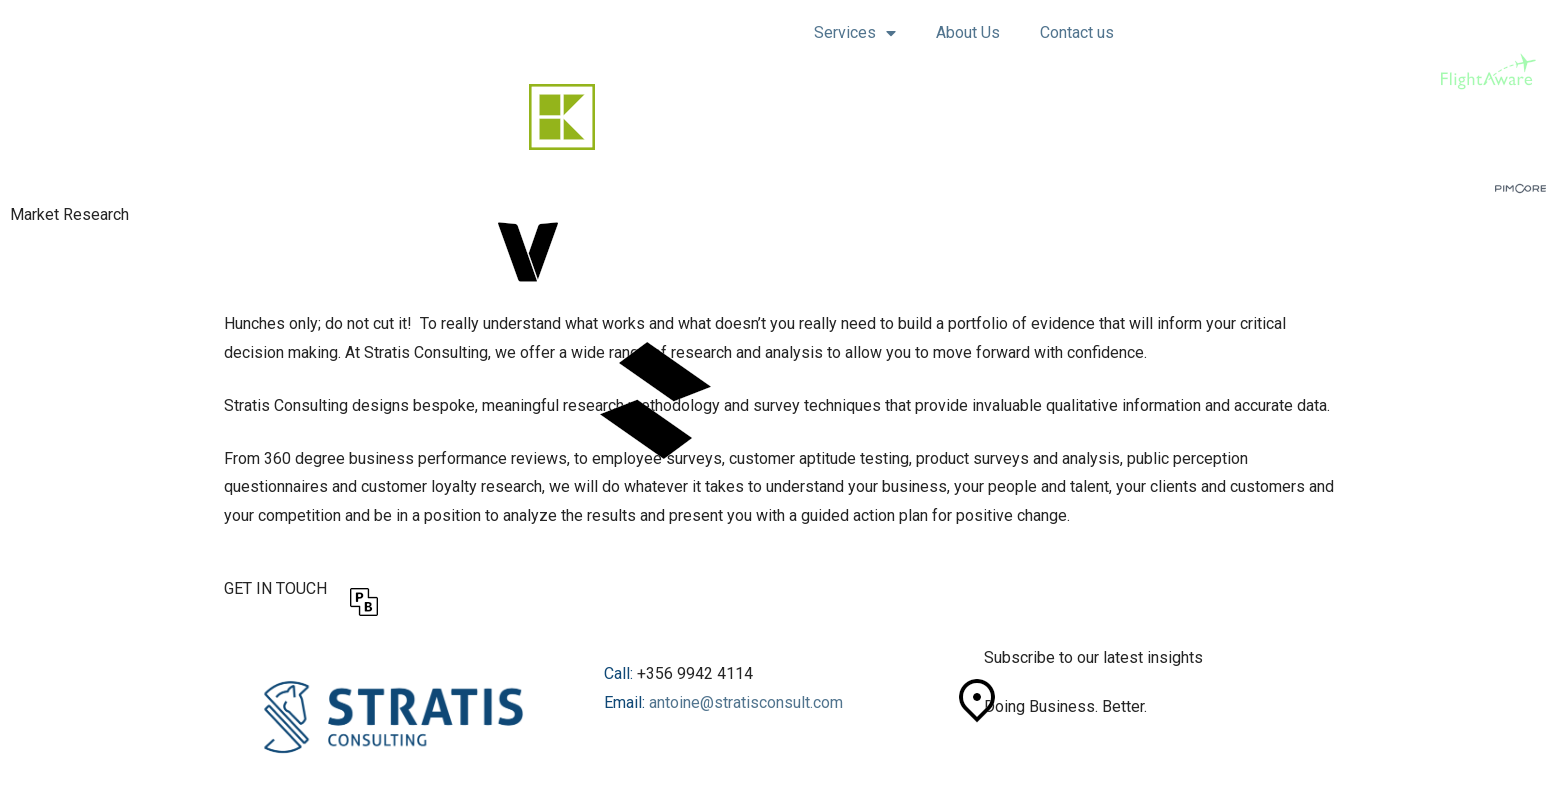  What do you see at coordinates (528, 252) in the screenshot?
I see `V programming language logo` at bounding box center [528, 252].